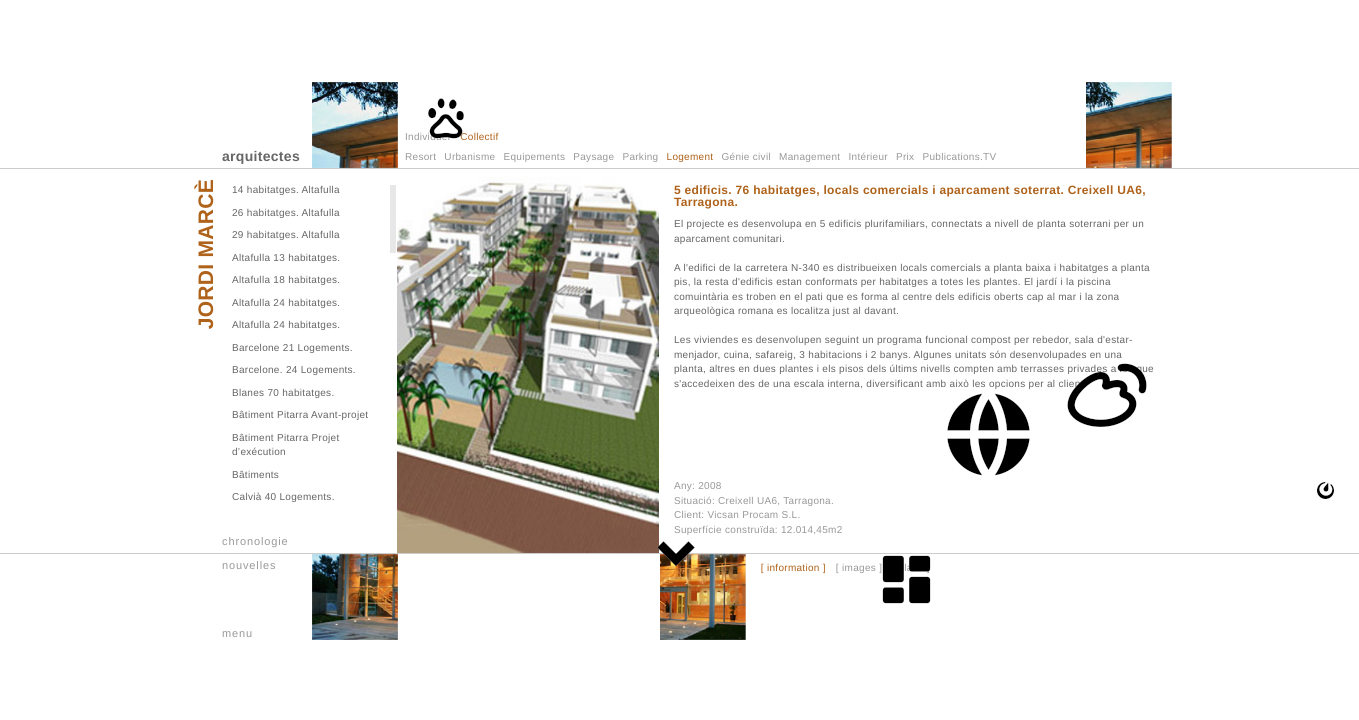 The image size is (1359, 720). Describe the element at coordinates (988, 434) in the screenshot. I see `access global or international settings` at that location.